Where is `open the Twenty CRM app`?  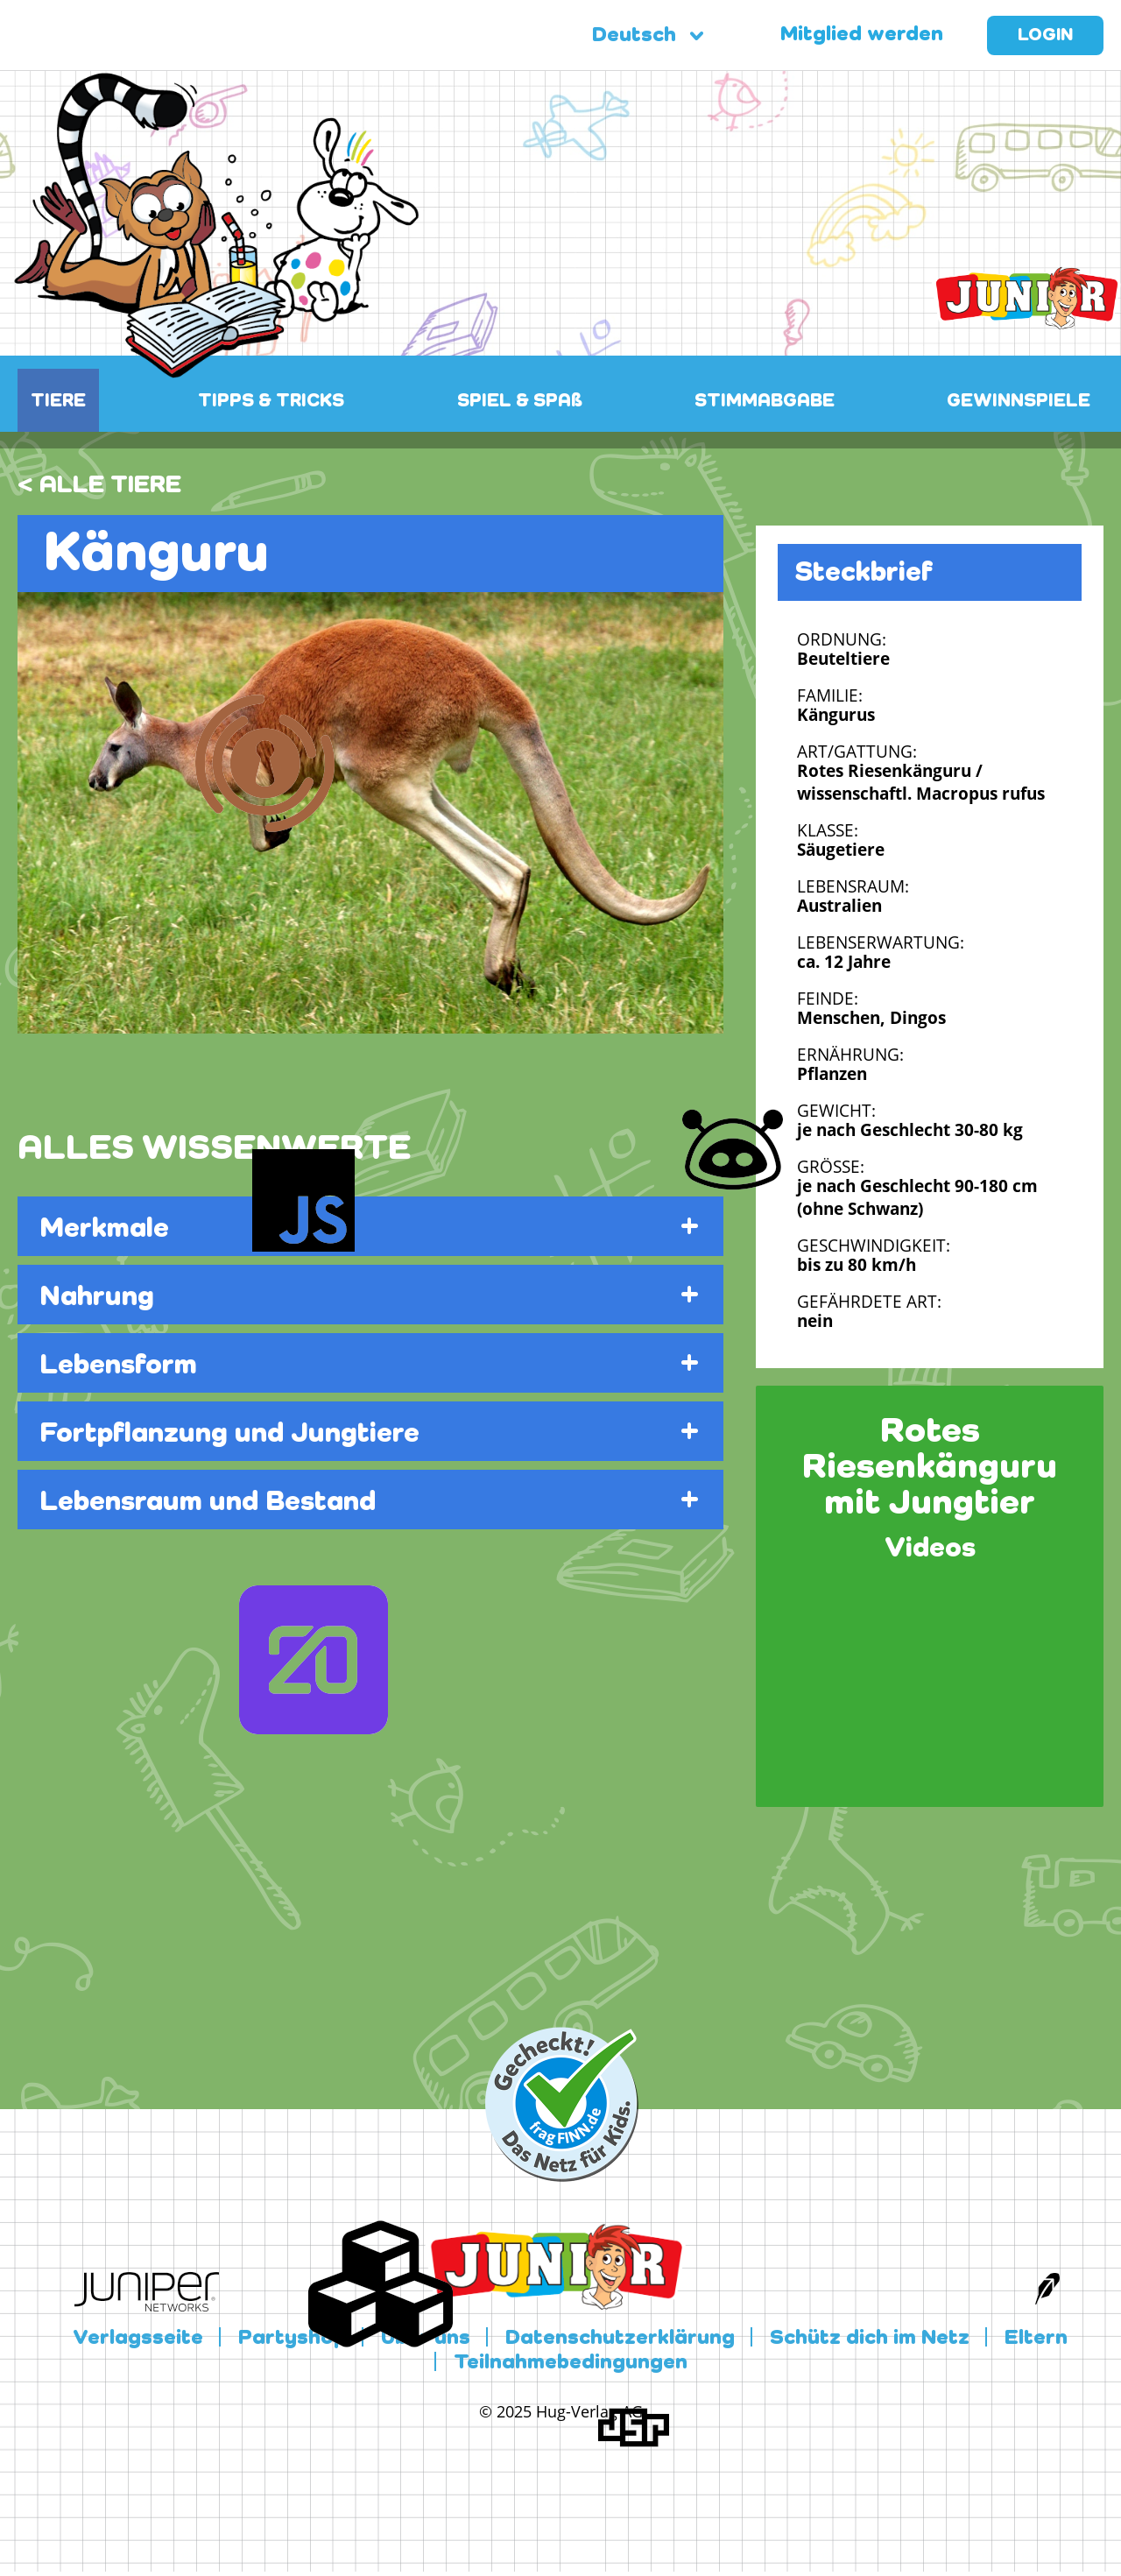
open the Twenty CRM app is located at coordinates (314, 1660).